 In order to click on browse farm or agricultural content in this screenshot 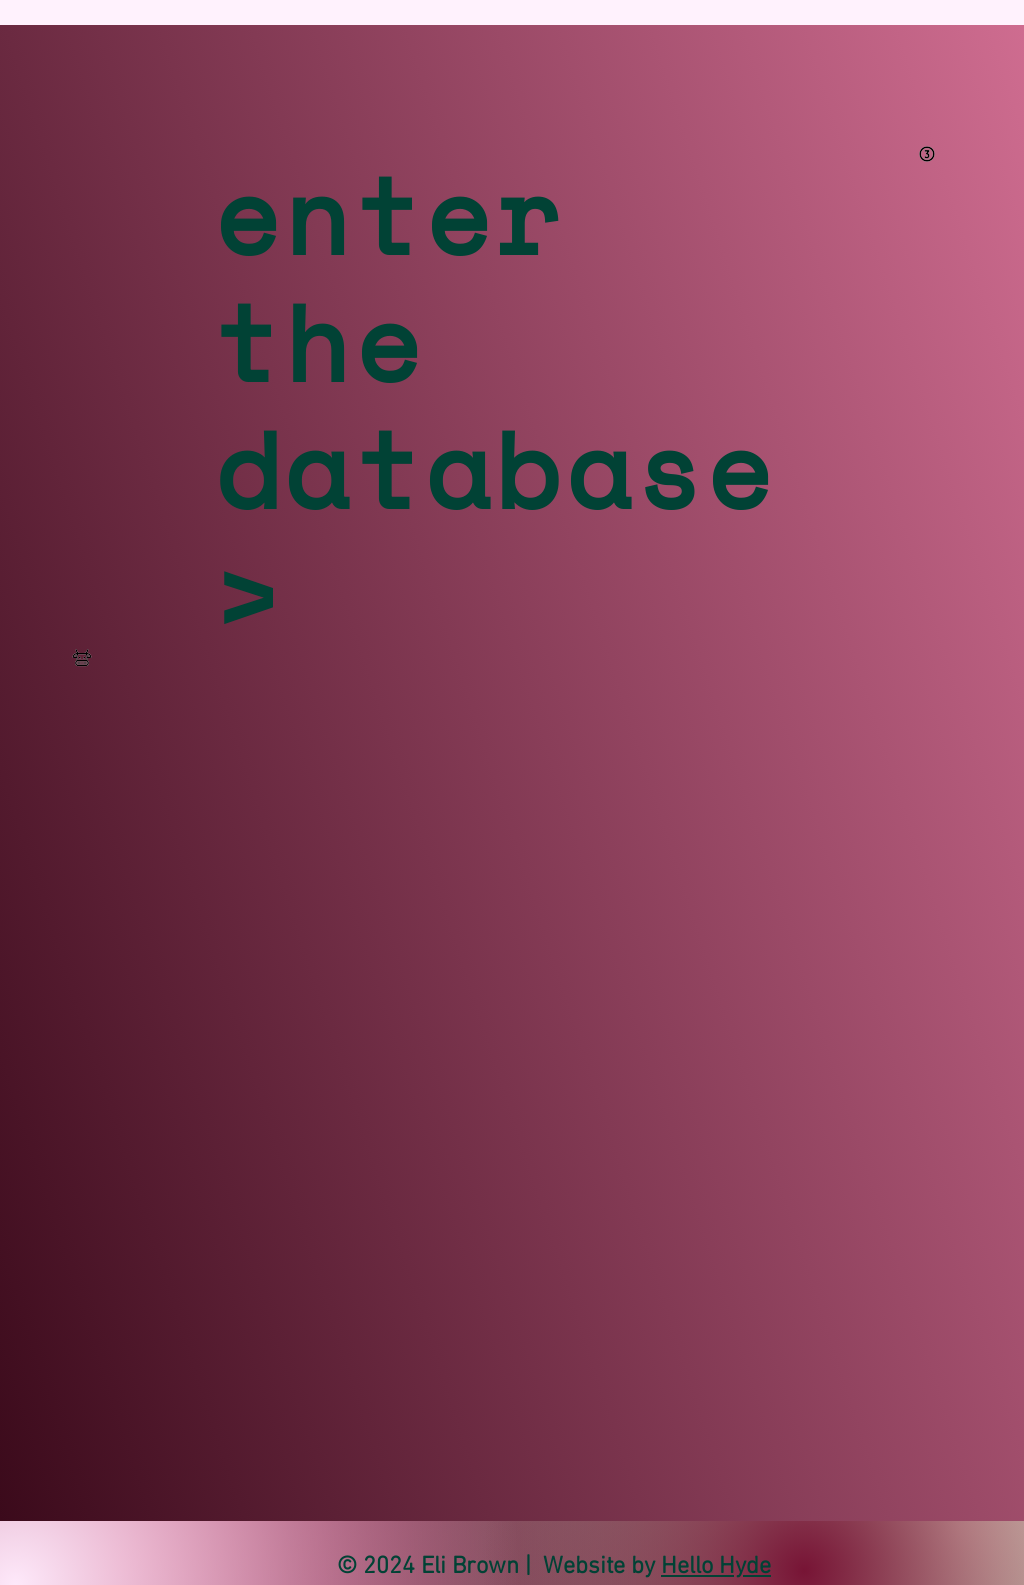, I will do `click(82, 658)`.